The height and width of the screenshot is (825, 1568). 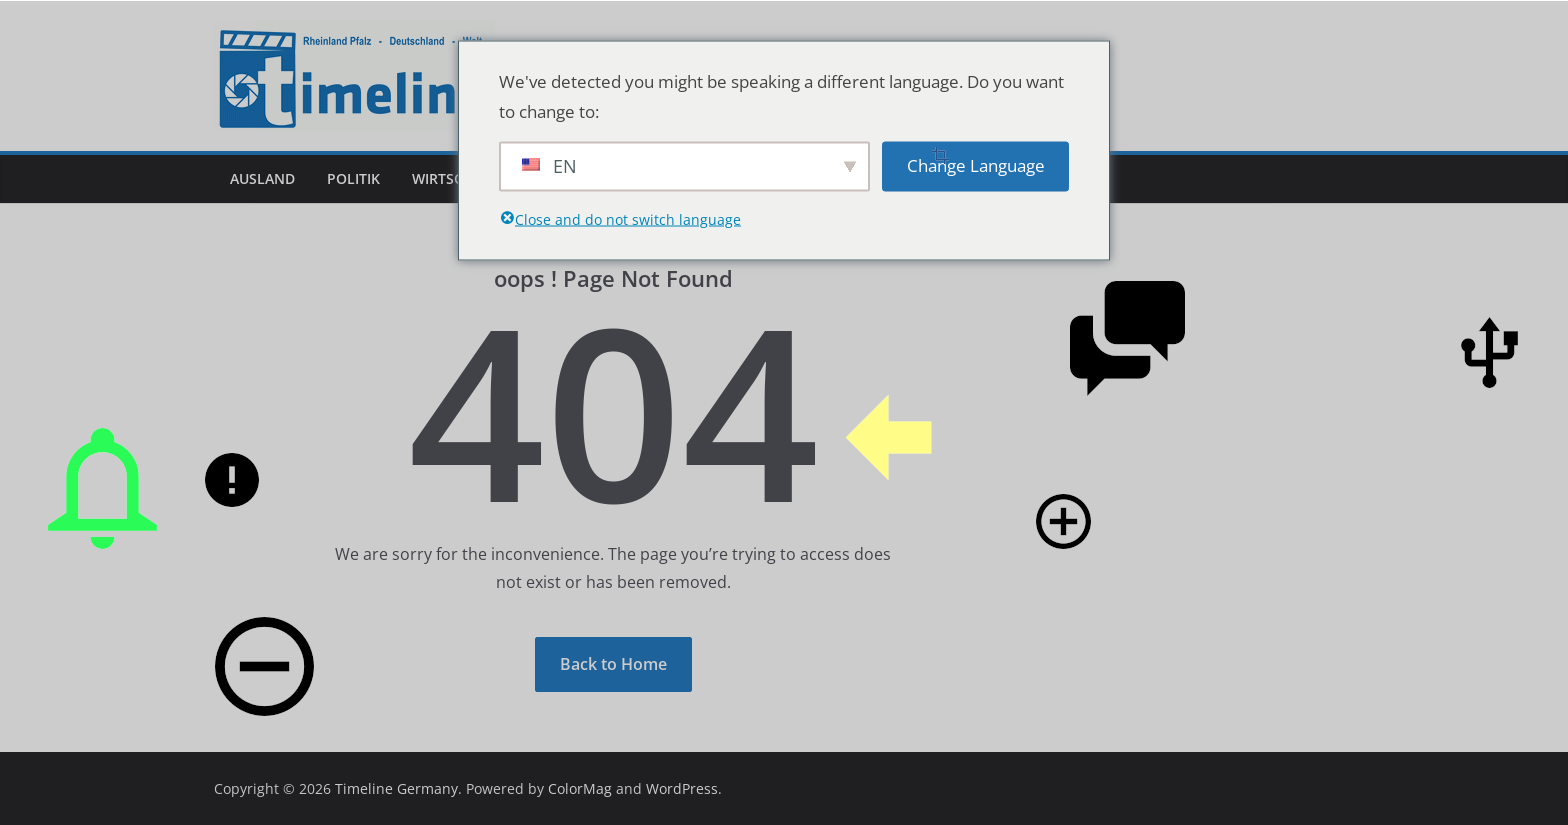 What do you see at coordinates (1127, 338) in the screenshot?
I see `open conversations or messages` at bounding box center [1127, 338].